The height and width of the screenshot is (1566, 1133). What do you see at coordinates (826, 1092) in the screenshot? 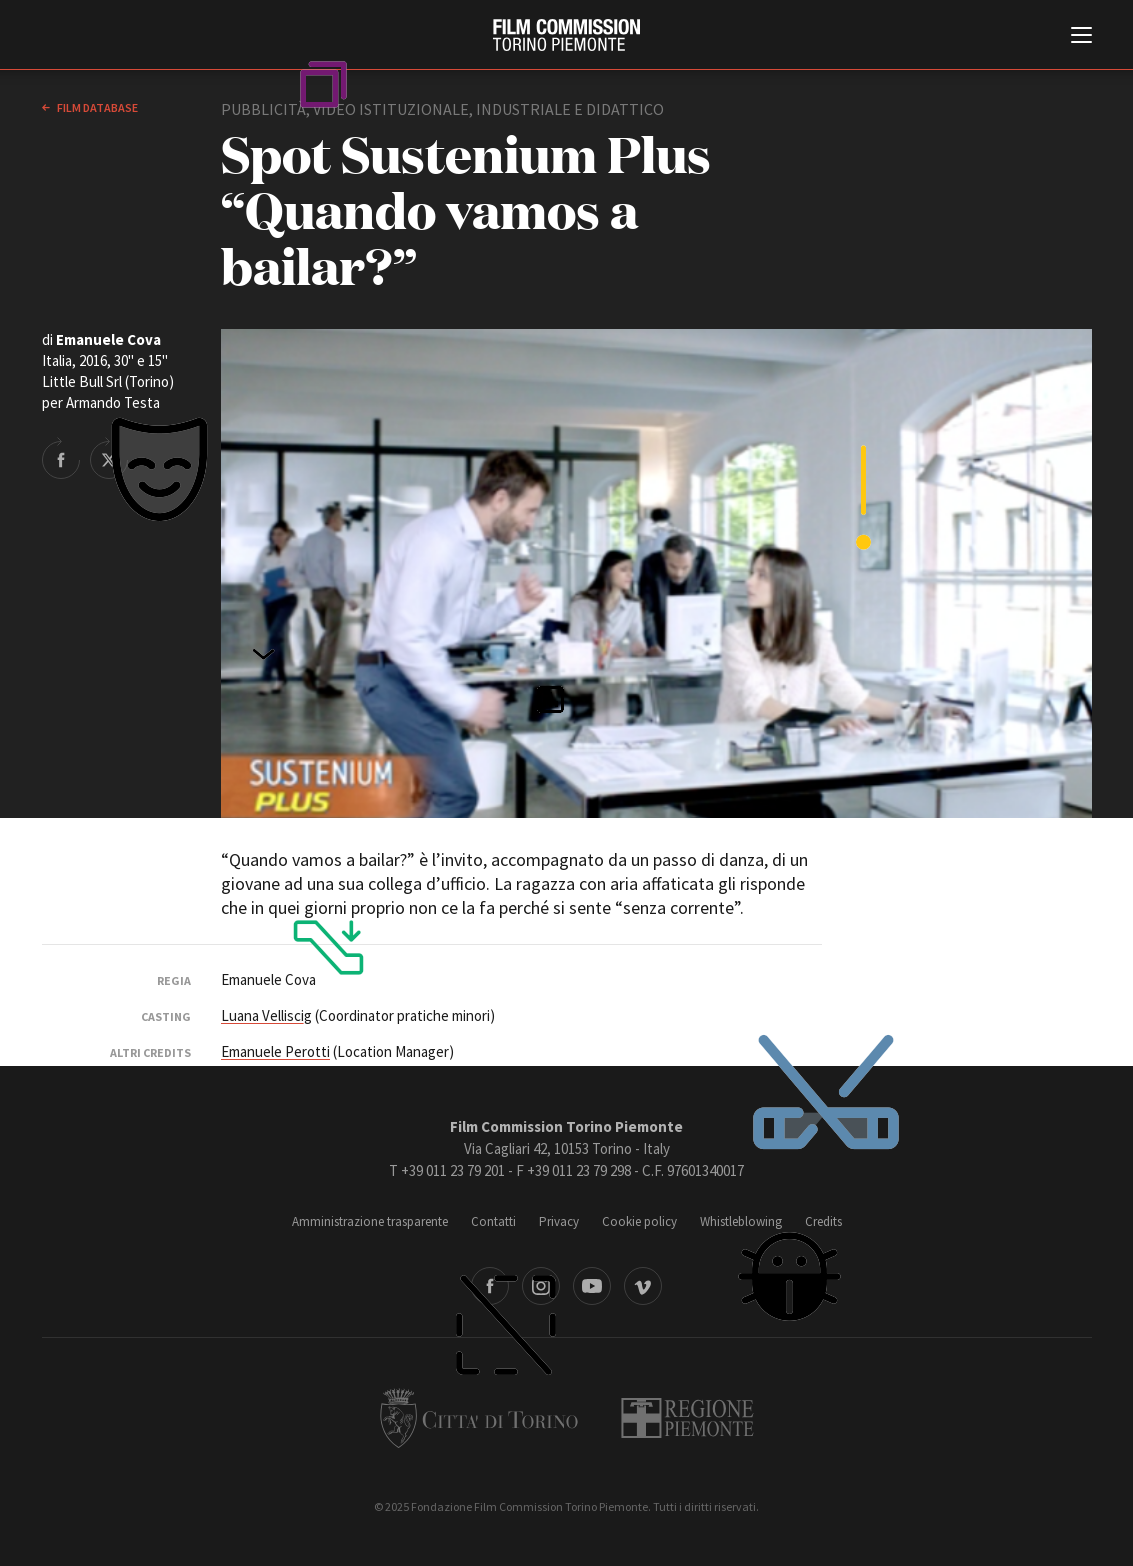
I see `view hockey scores and updates` at bounding box center [826, 1092].